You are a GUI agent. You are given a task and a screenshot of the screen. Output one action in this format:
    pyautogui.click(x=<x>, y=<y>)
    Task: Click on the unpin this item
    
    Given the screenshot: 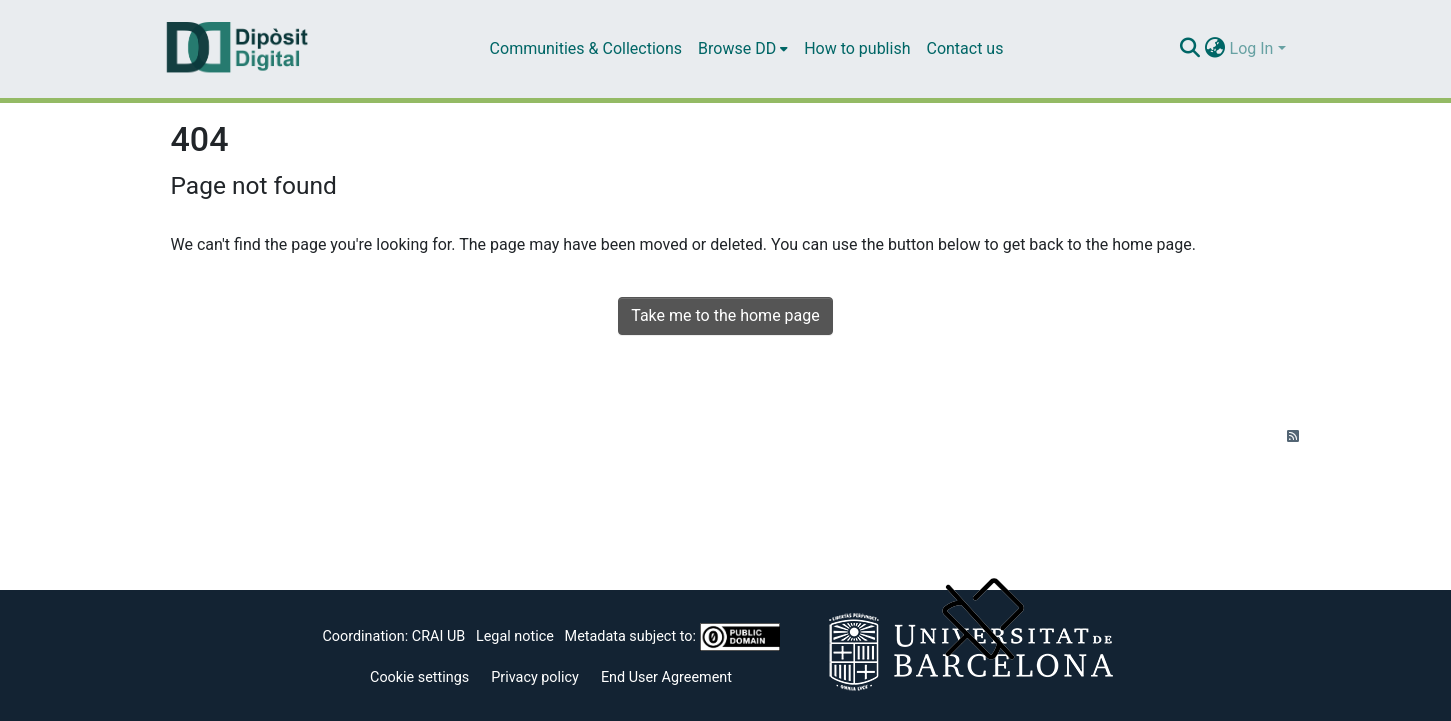 What is the action you would take?
    pyautogui.click(x=980, y=622)
    